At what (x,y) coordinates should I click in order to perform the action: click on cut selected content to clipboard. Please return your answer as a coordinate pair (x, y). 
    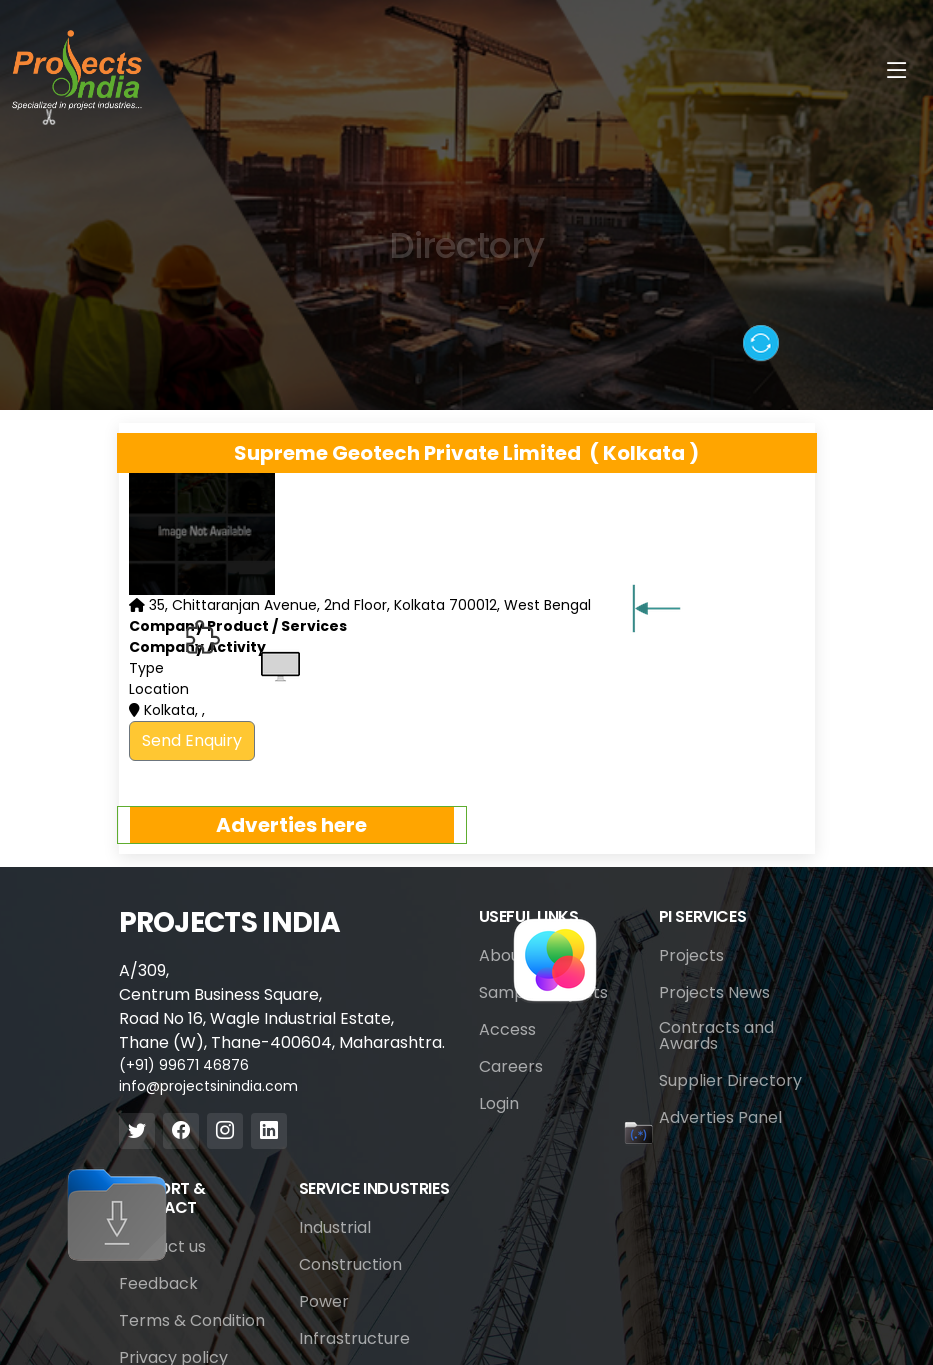
    Looking at the image, I should click on (49, 117).